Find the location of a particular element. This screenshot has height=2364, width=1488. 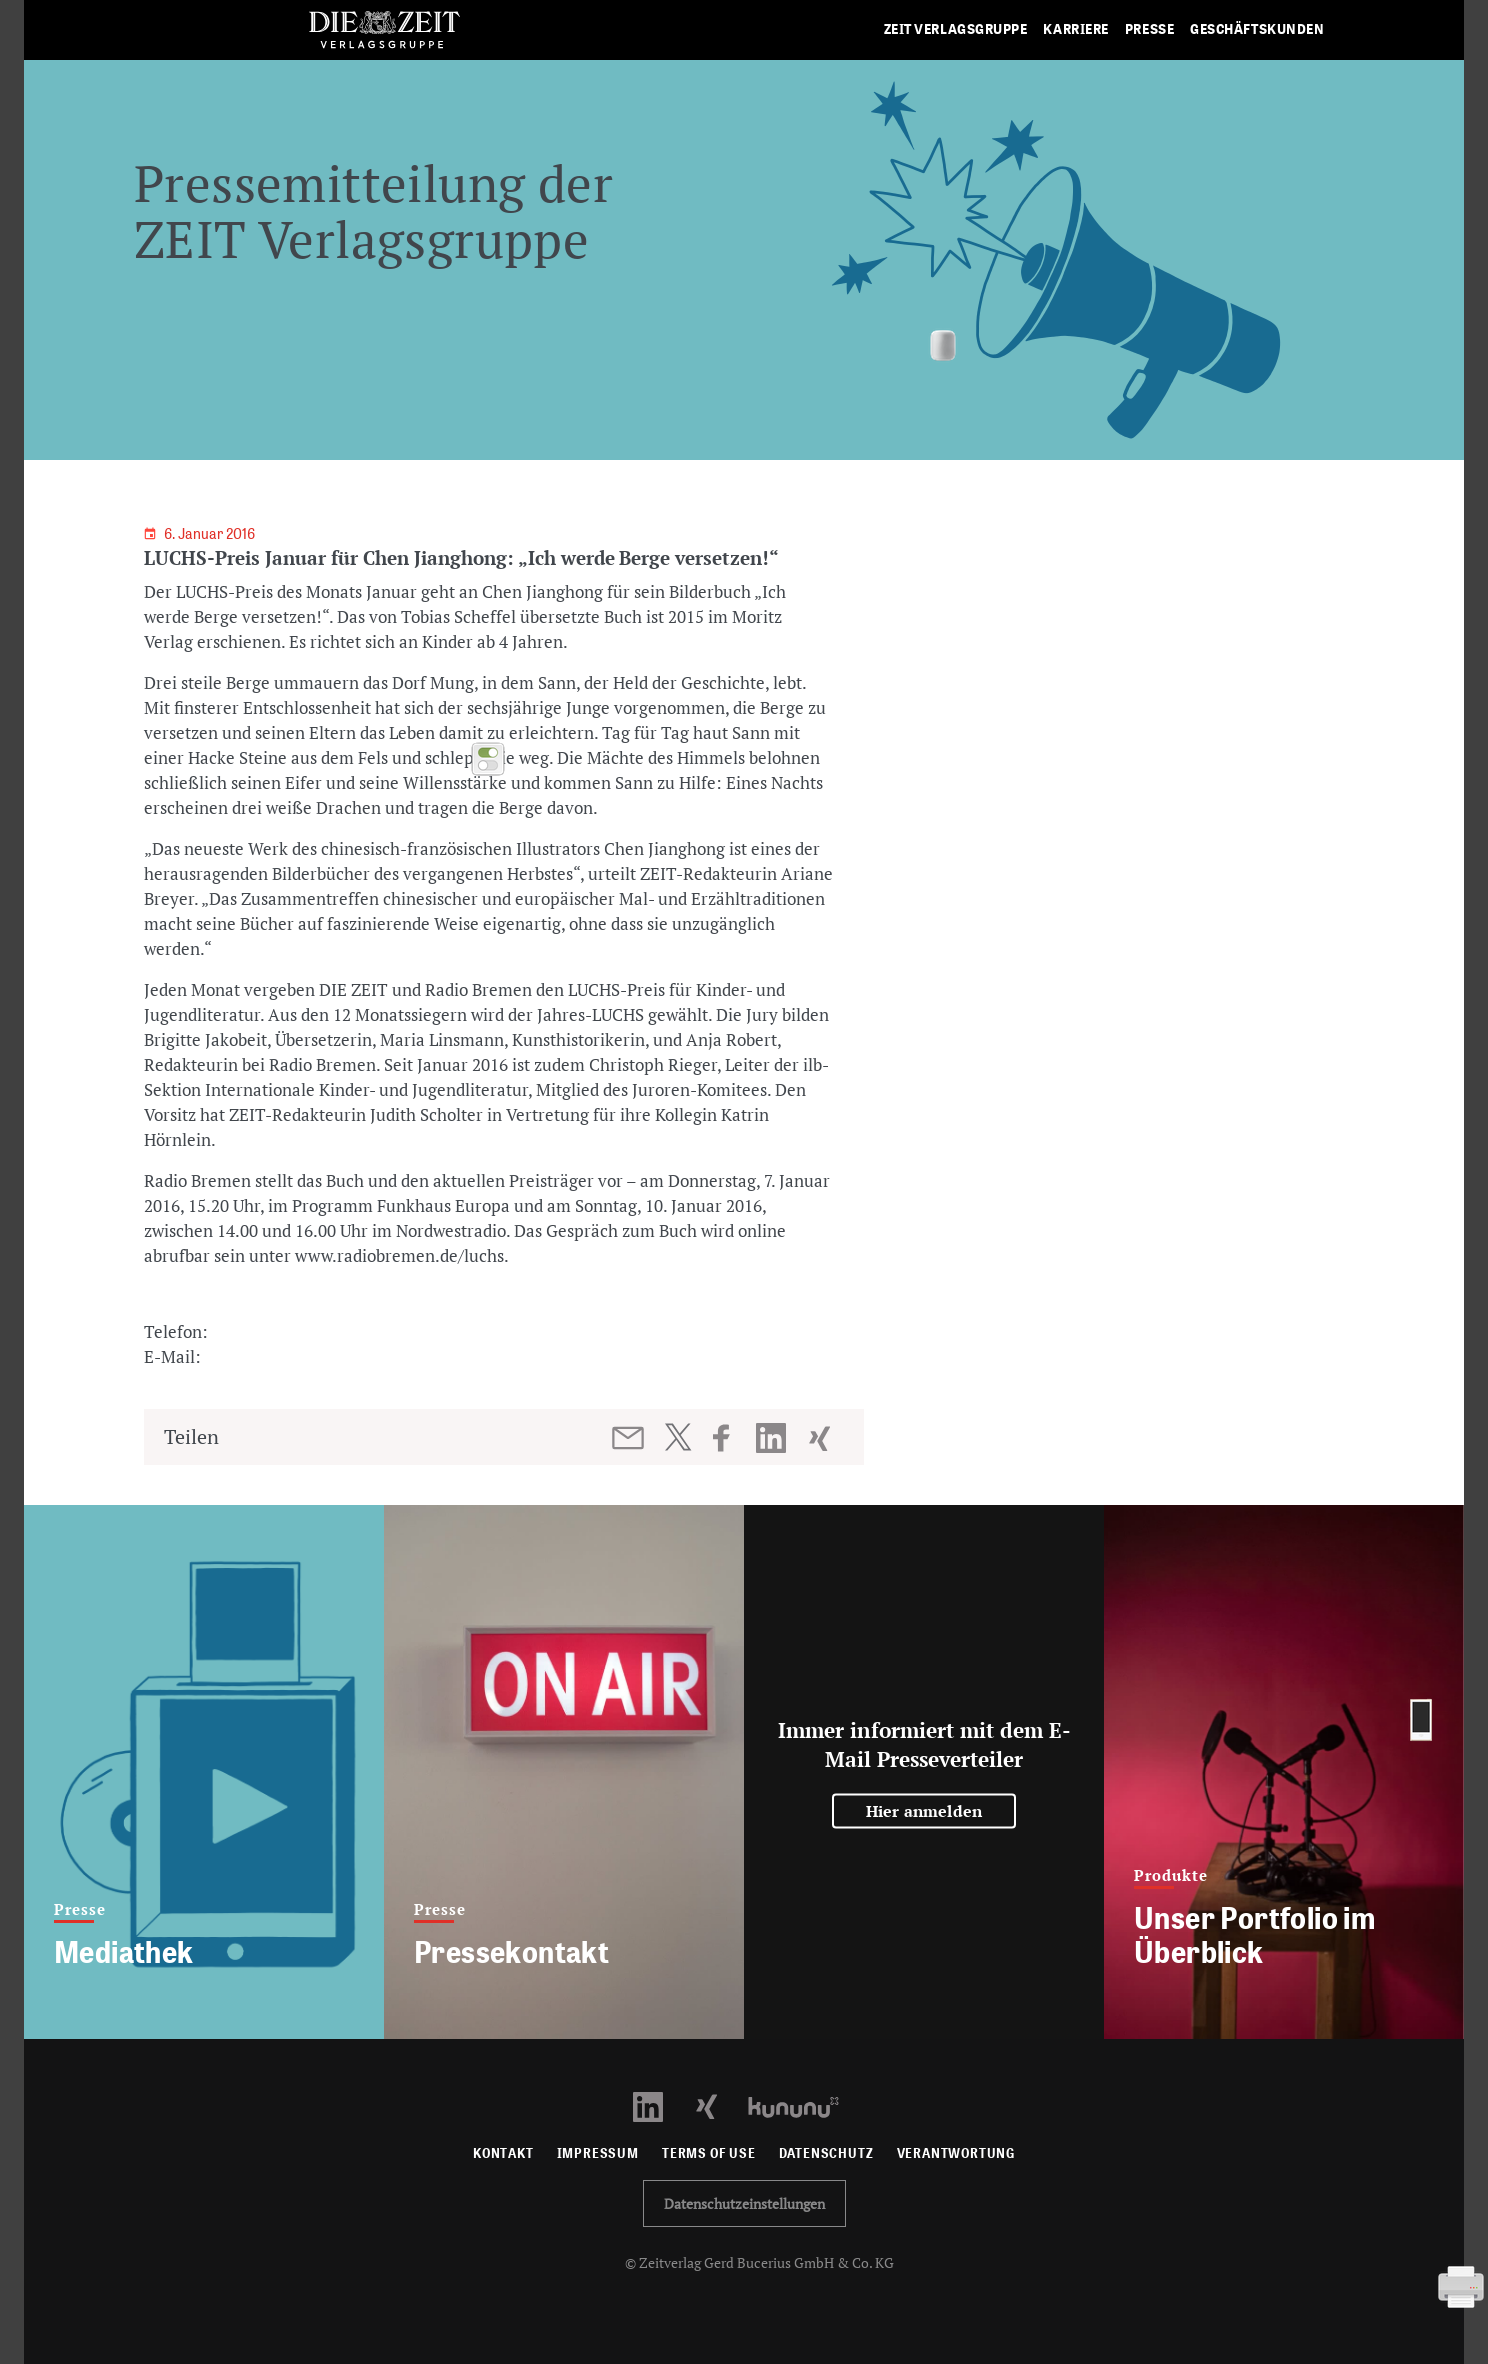

print the current document is located at coordinates (1461, 2287).